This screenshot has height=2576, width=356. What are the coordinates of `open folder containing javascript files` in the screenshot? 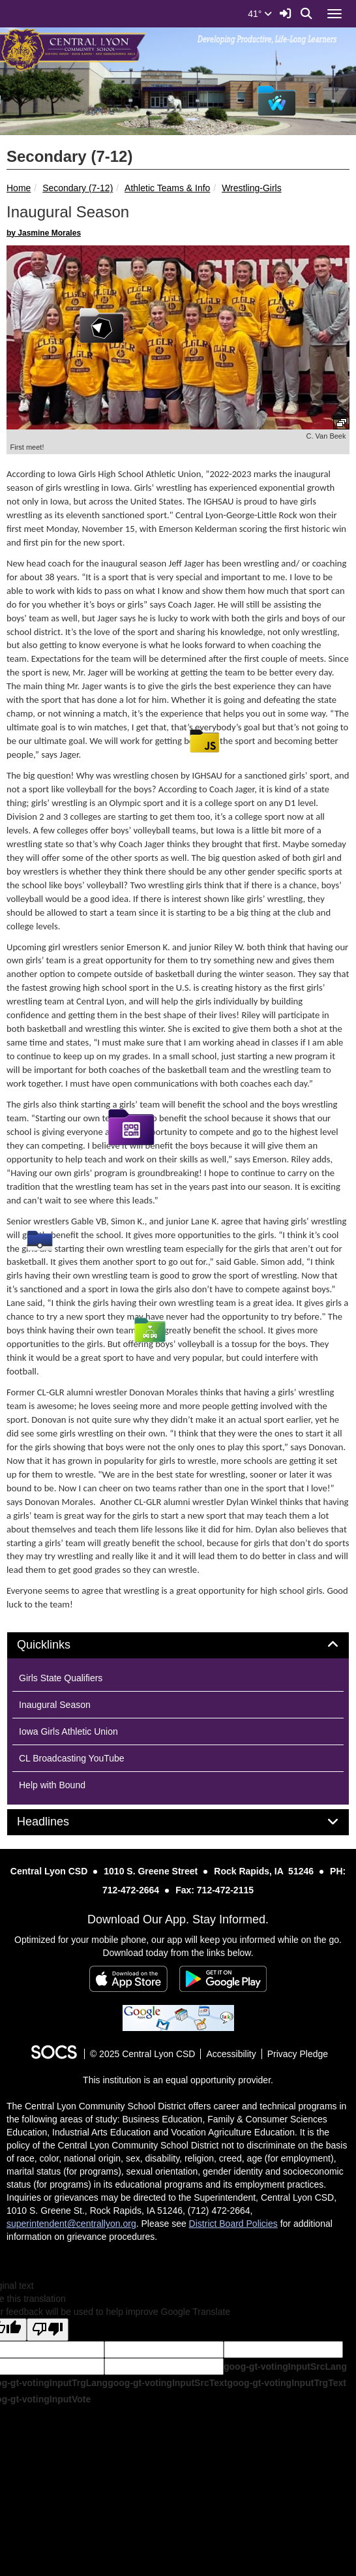 It's located at (204, 741).